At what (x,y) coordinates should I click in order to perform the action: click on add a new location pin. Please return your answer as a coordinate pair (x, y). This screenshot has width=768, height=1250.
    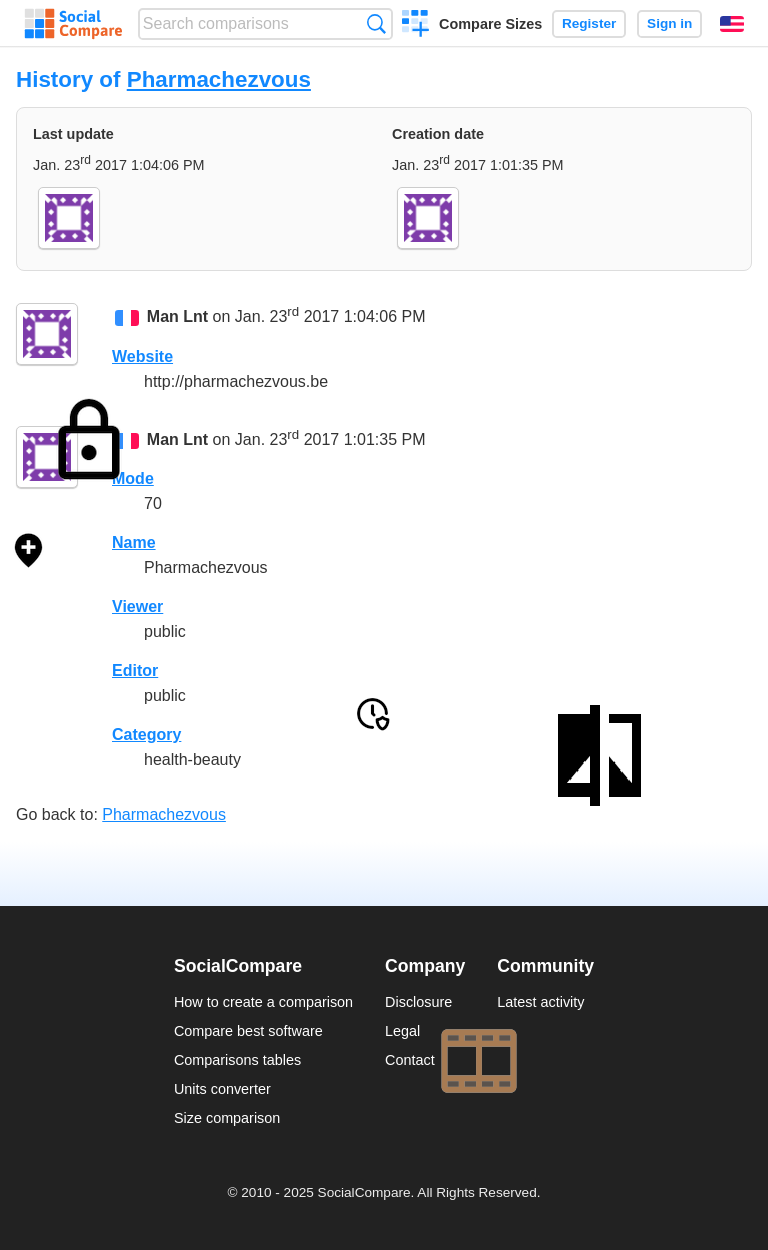
    Looking at the image, I should click on (28, 550).